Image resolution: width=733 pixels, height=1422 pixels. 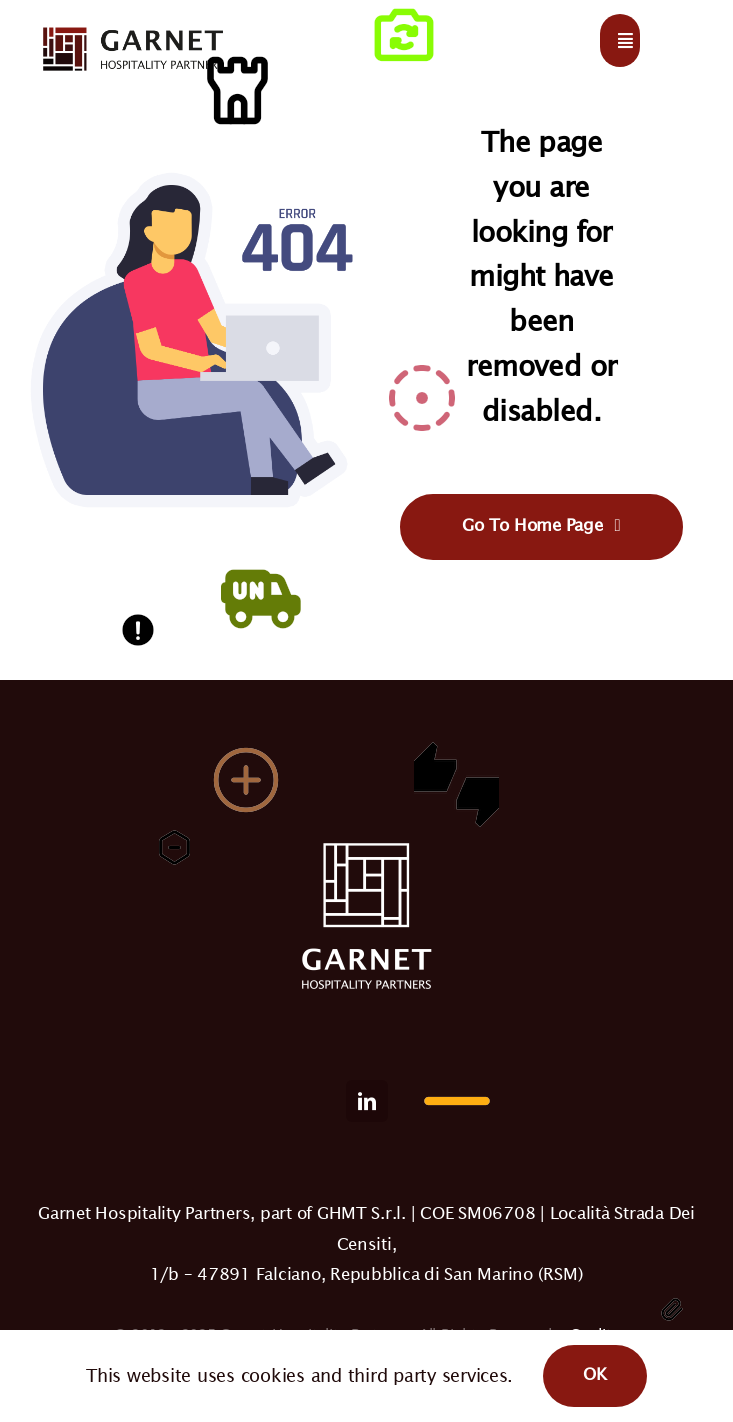 I want to click on remove item from collection, so click(x=174, y=847).